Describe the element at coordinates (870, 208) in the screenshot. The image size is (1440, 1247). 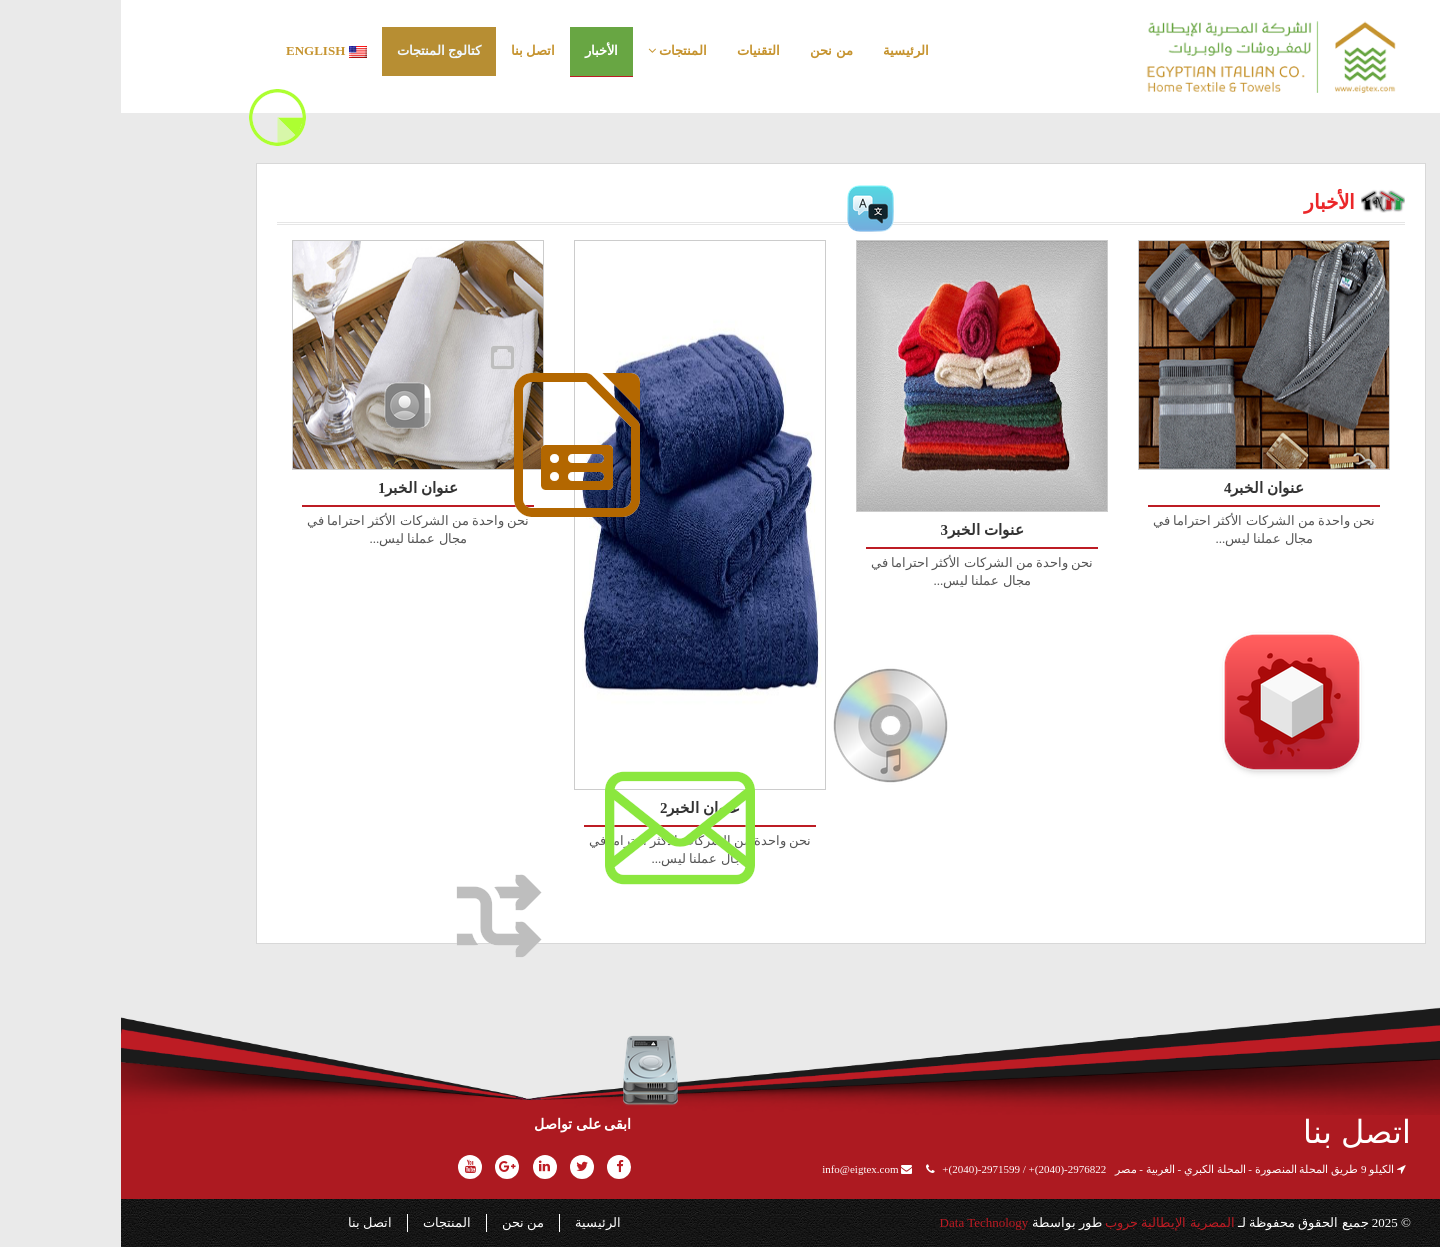
I see `open the translation app` at that location.